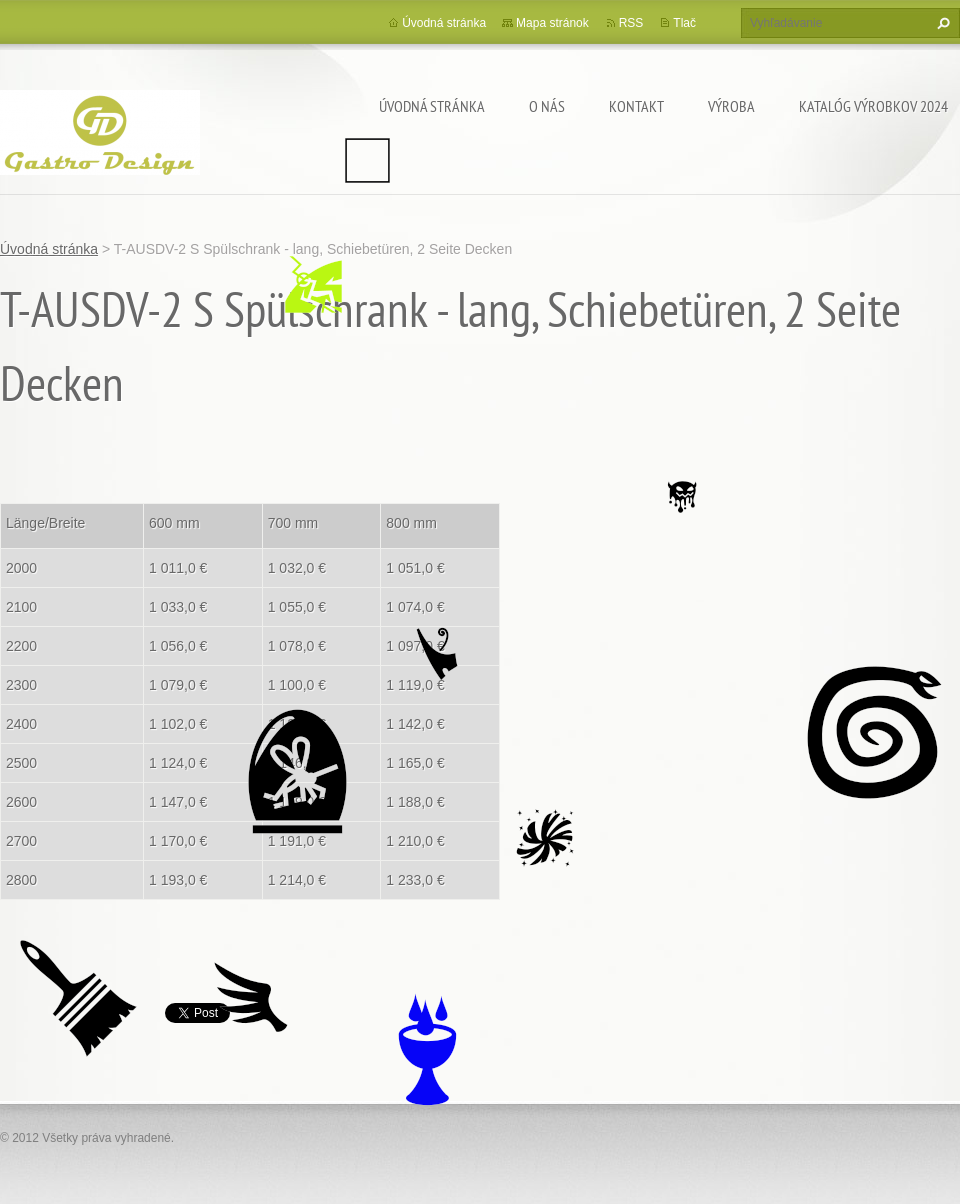 This screenshot has width=960, height=1204. I want to click on a demon or monster enemy character type, so click(682, 497).